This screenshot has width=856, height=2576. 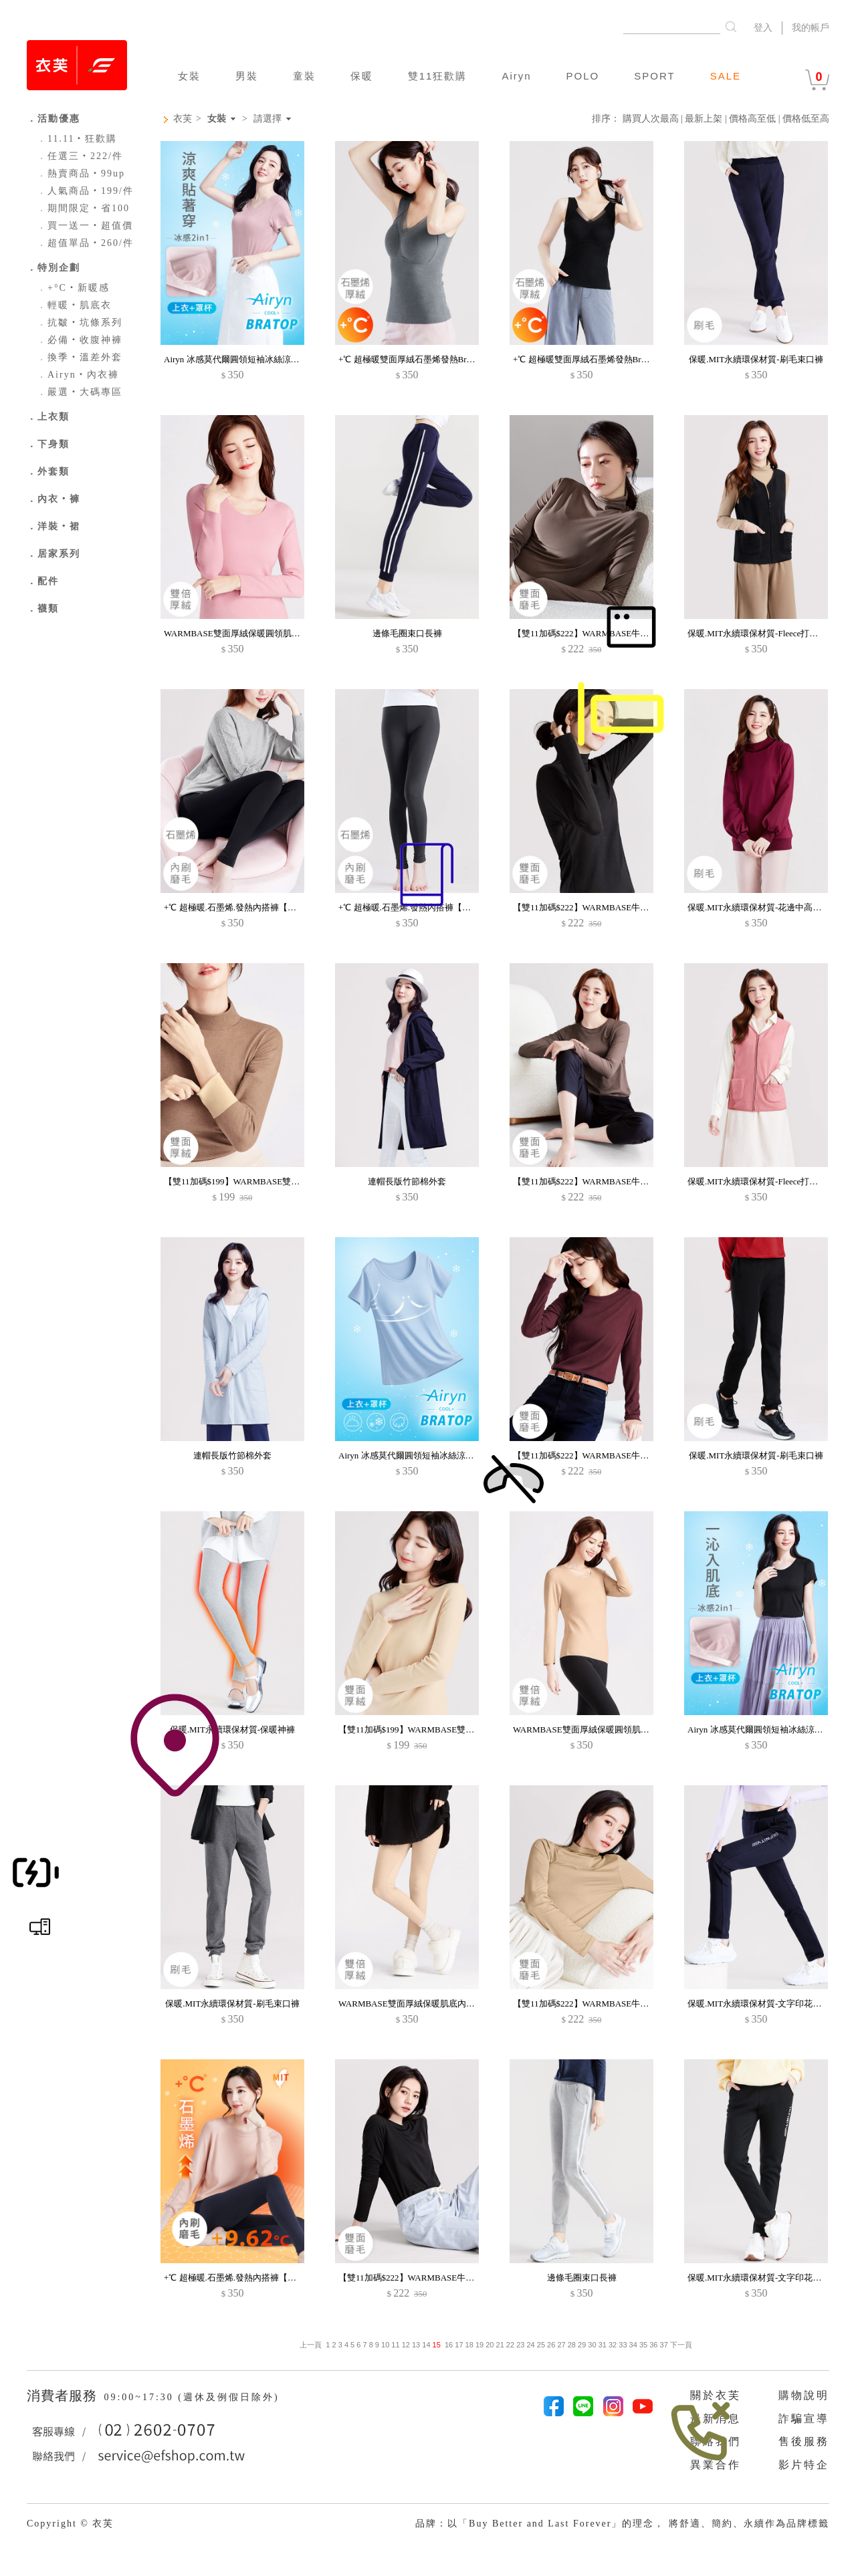 I want to click on align content to the left edge, so click(x=619, y=714).